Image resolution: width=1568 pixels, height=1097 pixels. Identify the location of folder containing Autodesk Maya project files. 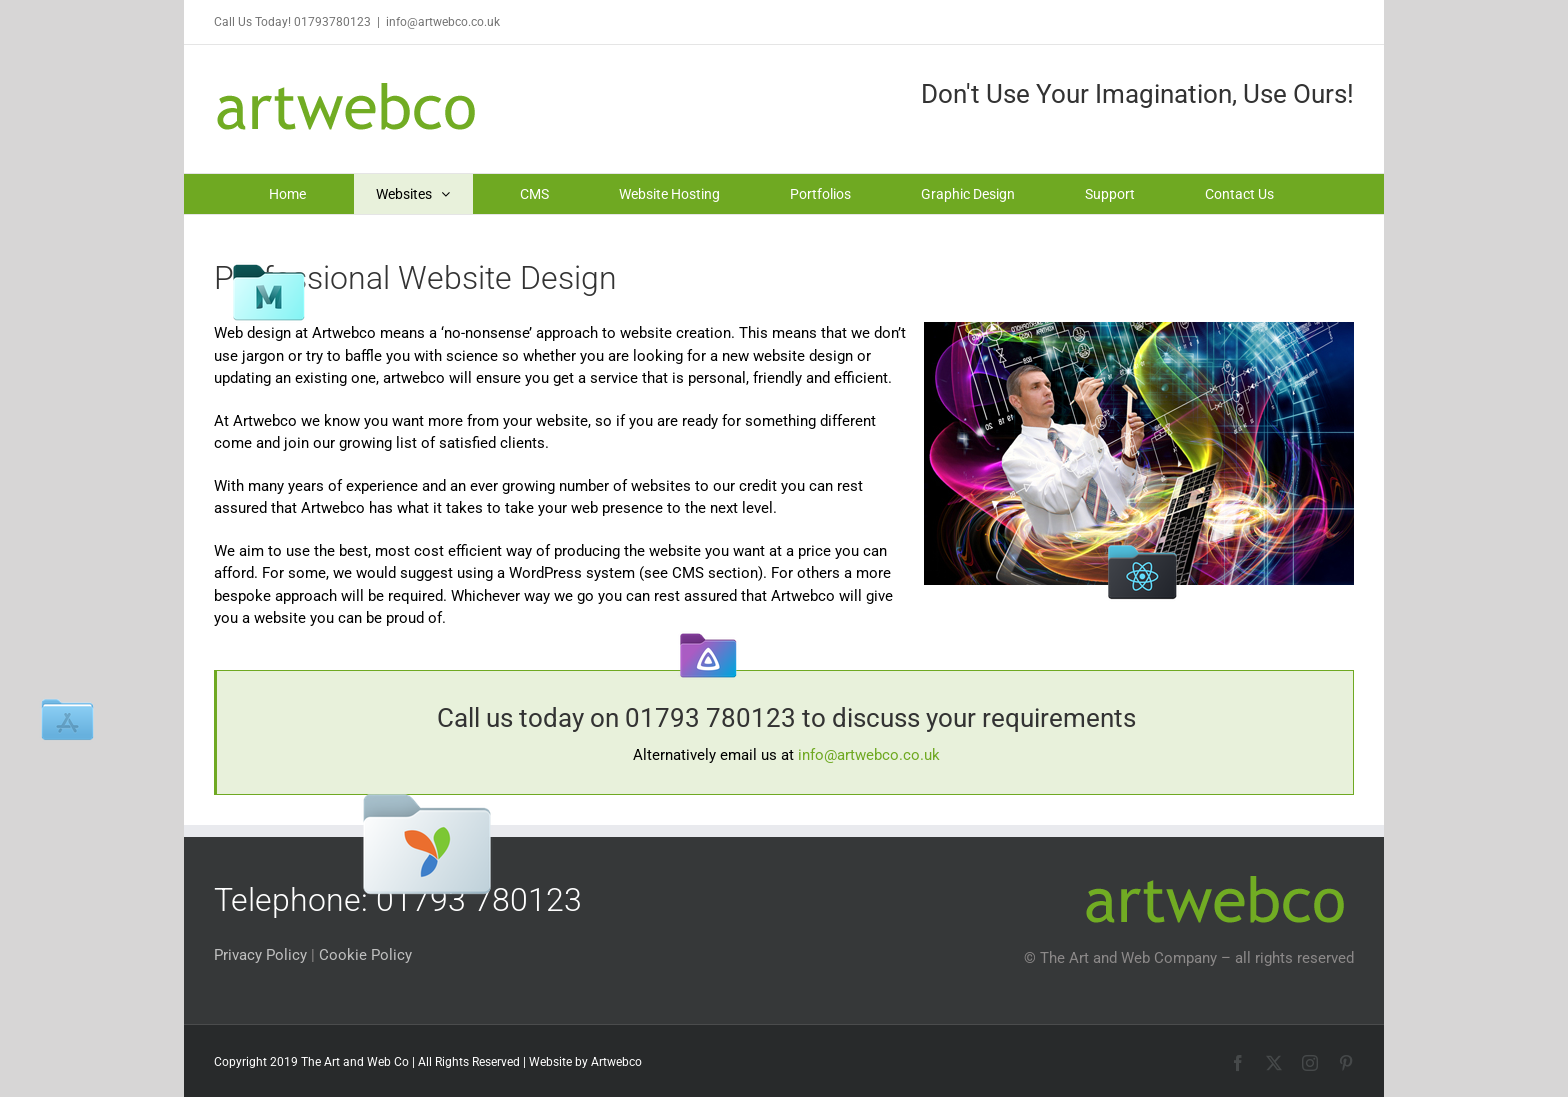
(268, 294).